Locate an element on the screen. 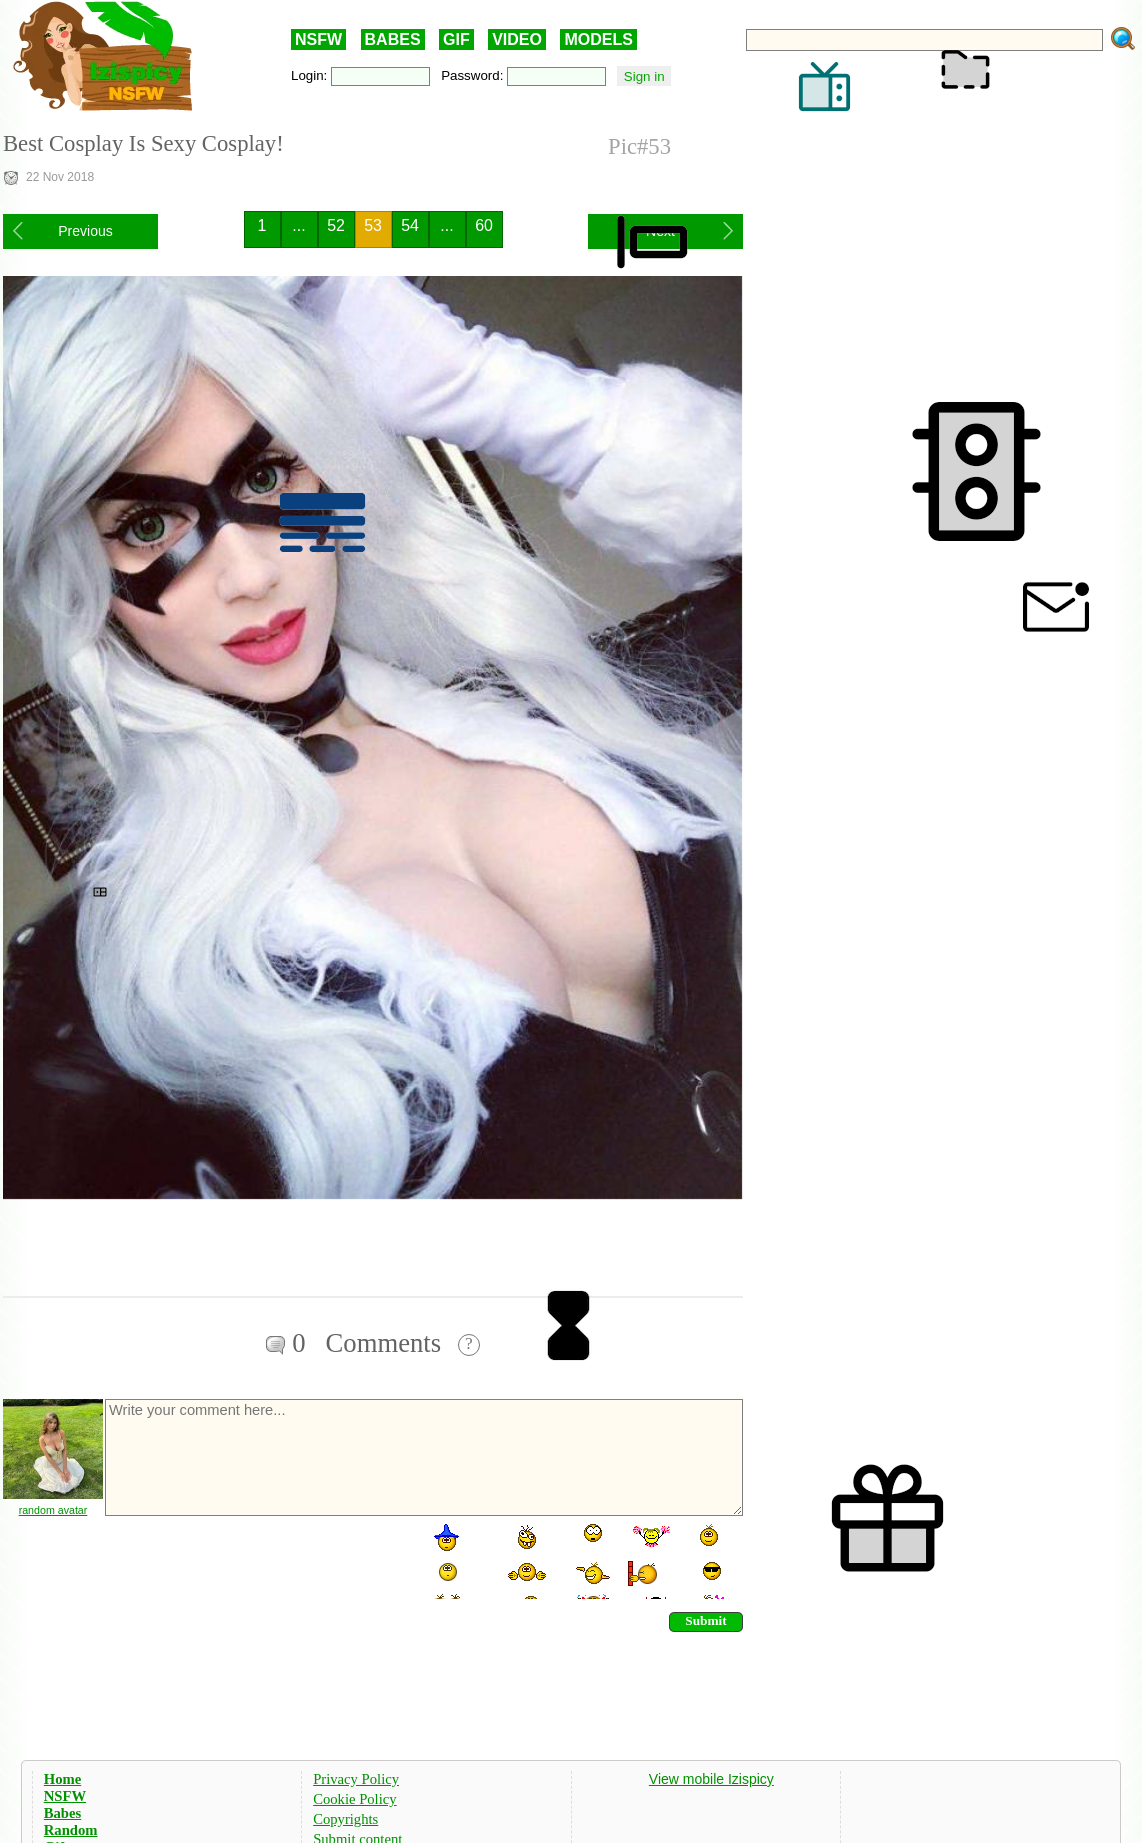  traffic or signal status indicator is located at coordinates (976, 471).